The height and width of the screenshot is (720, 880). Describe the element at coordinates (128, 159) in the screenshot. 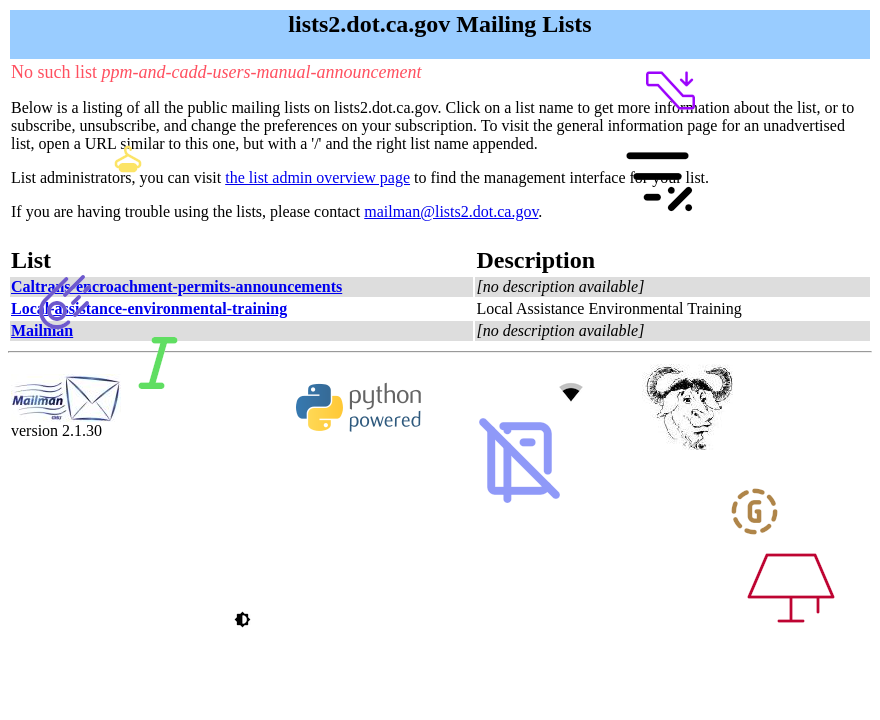

I see `browse clothing or wardrobe items` at that location.